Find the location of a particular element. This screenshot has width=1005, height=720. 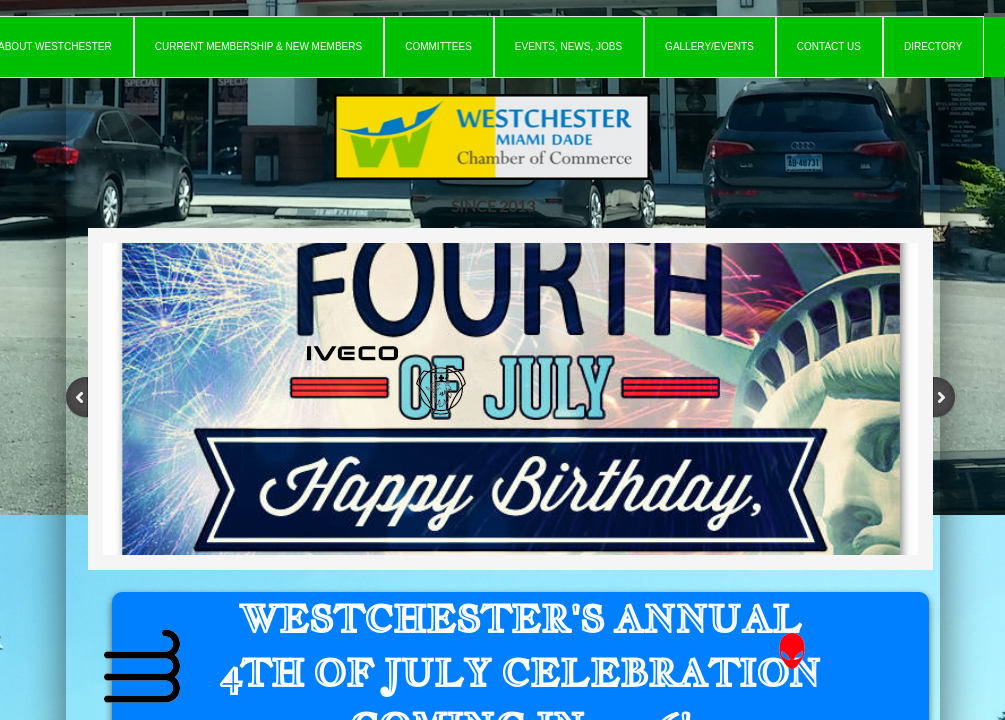

link to Cirrus CI continuous integration service is located at coordinates (142, 666).